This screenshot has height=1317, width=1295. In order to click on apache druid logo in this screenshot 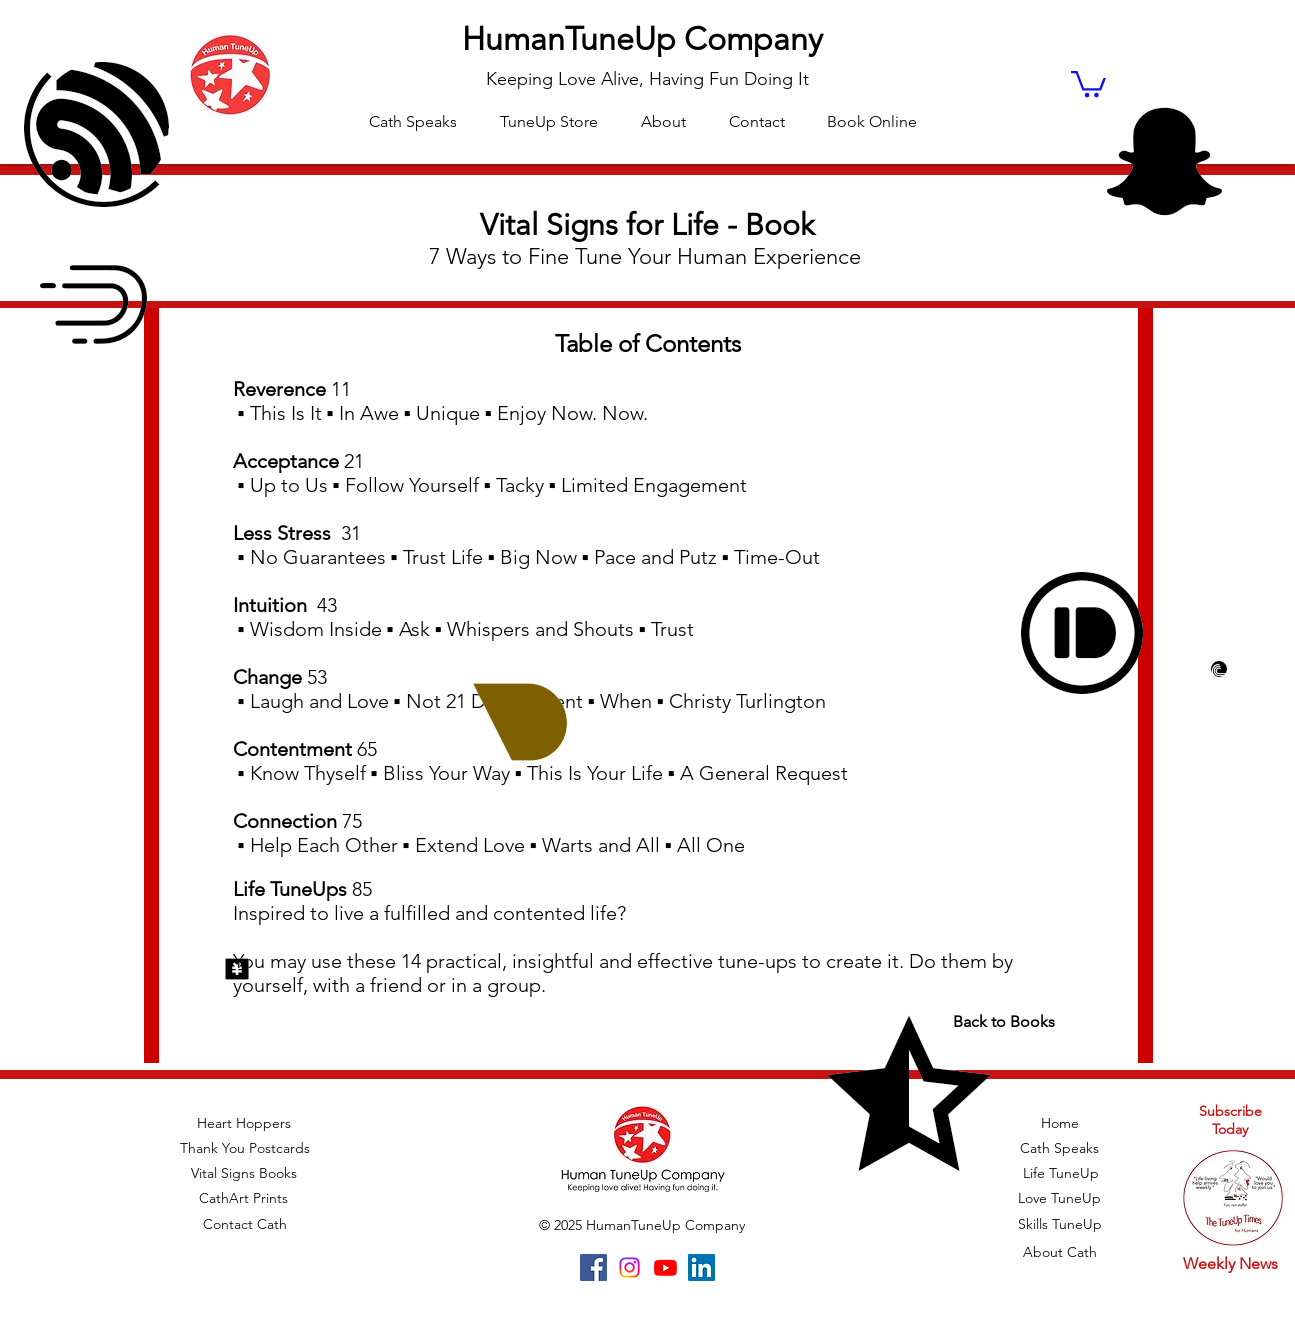, I will do `click(93, 304)`.